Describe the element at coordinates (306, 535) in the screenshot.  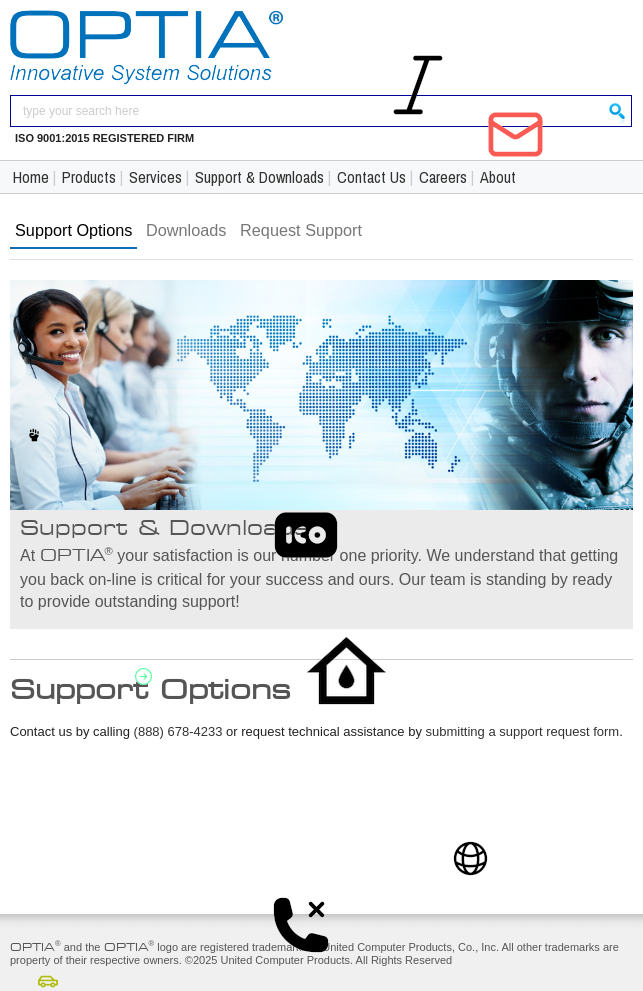
I see `website favicon or browser tab icon` at that location.